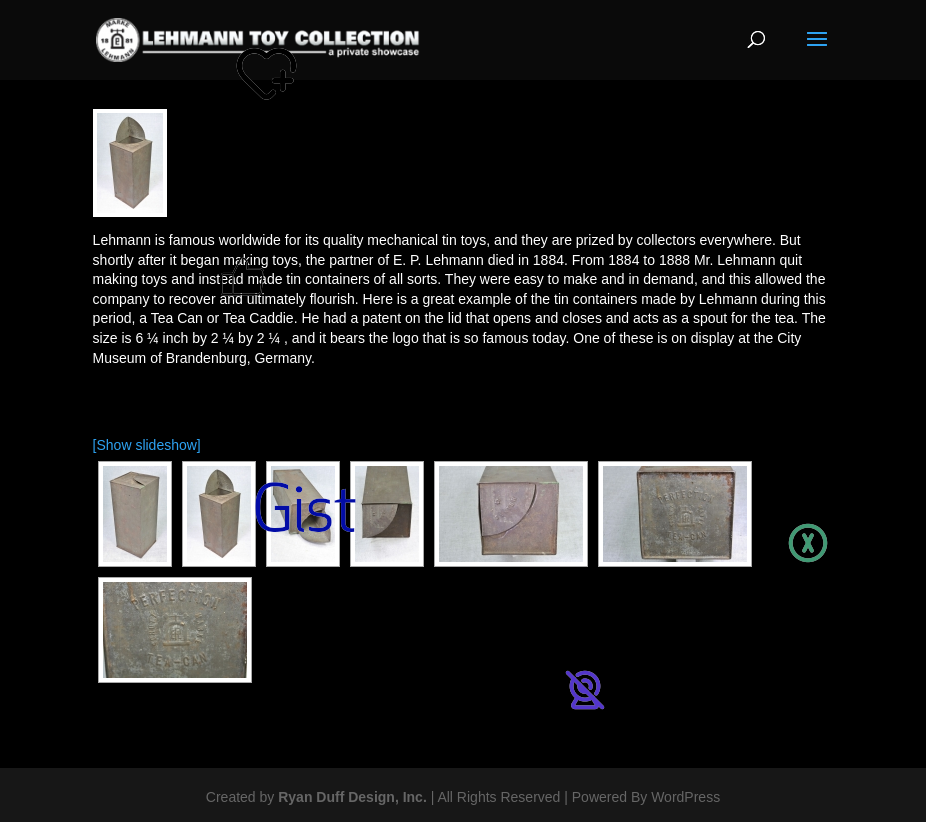 Image resolution: width=926 pixels, height=822 pixels. I want to click on add to favorites, so click(266, 72).